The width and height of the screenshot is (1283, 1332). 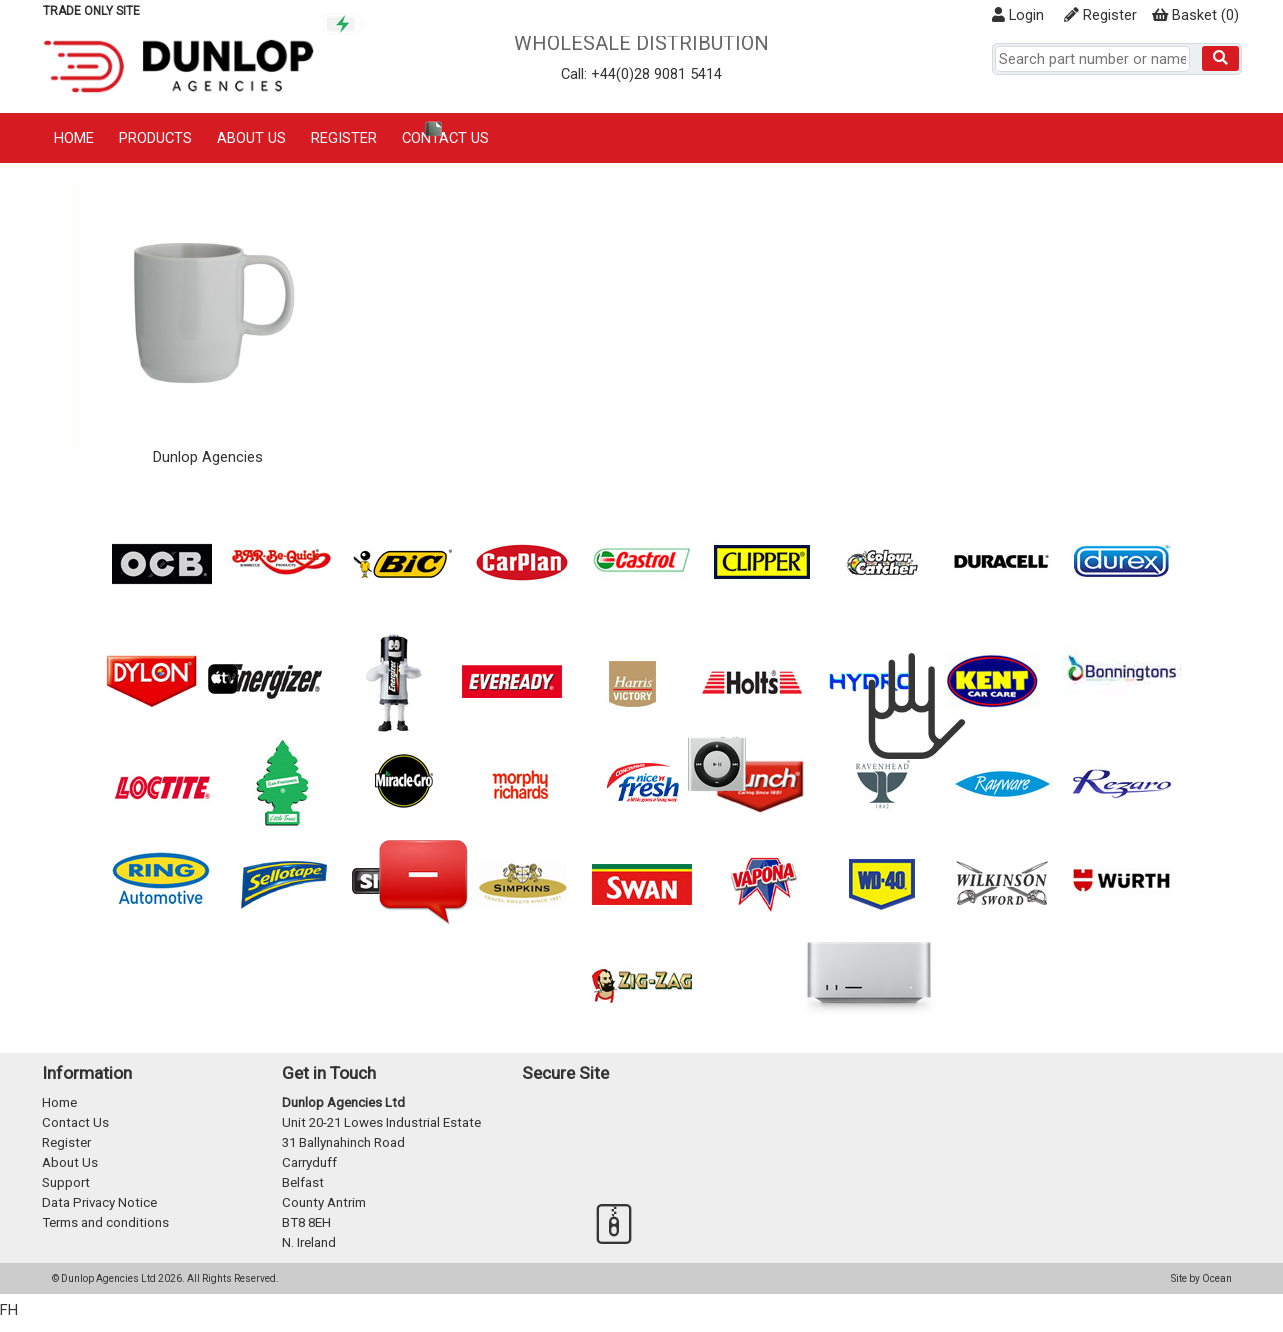 What do you see at coordinates (717, 764) in the screenshot?
I see `iPod shuffle device icon` at bounding box center [717, 764].